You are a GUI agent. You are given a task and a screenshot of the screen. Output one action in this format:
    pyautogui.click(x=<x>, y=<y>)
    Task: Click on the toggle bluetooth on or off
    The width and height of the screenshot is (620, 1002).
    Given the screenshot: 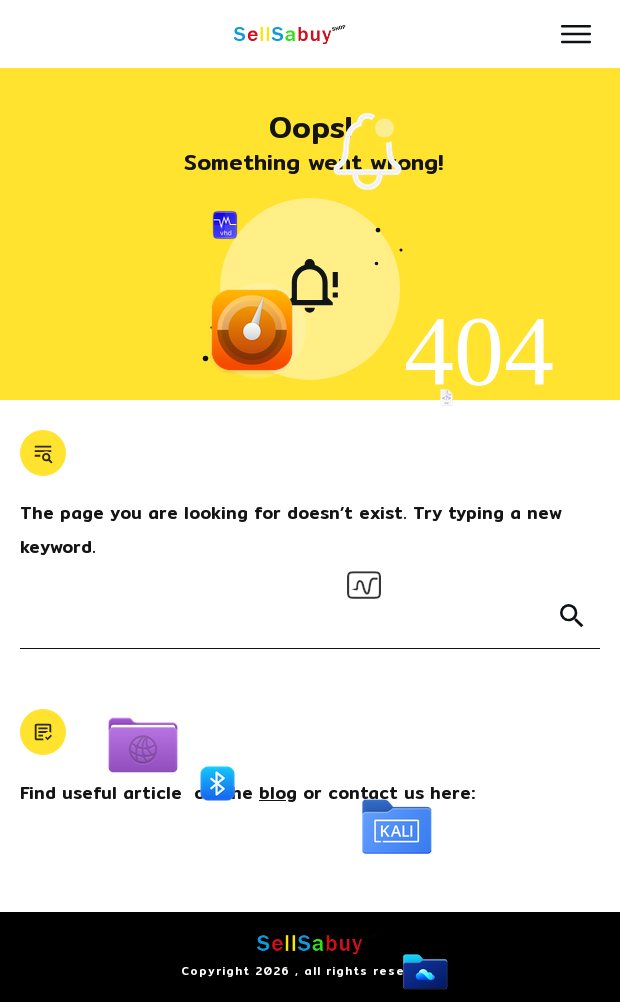 What is the action you would take?
    pyautogui.click(x=217, y=783)
    